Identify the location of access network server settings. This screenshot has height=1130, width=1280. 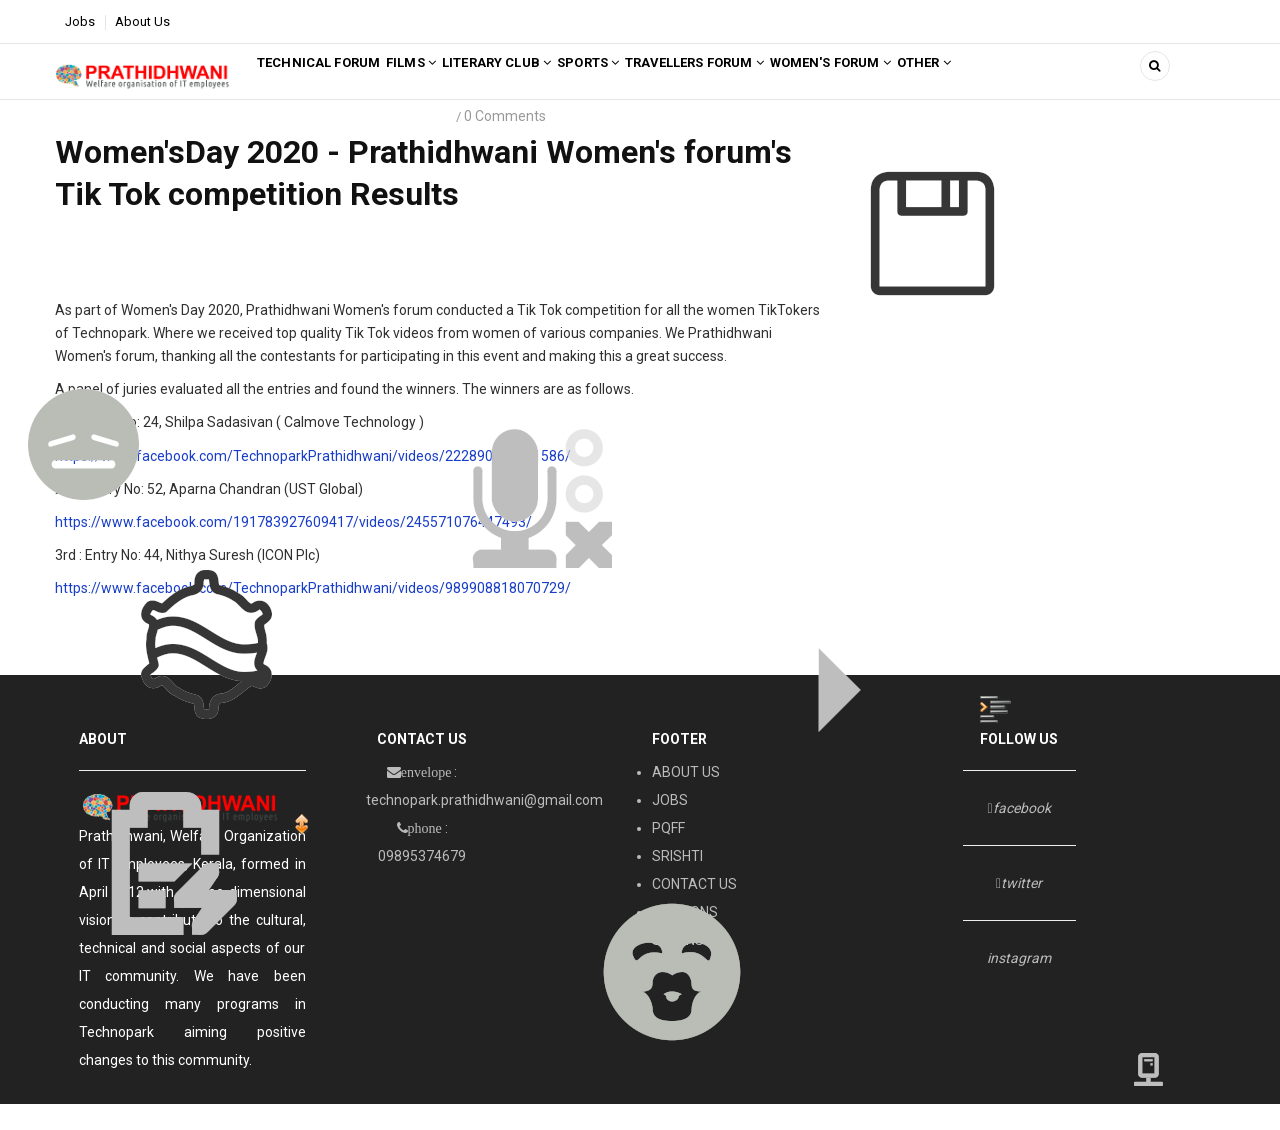
(1150, 1069).